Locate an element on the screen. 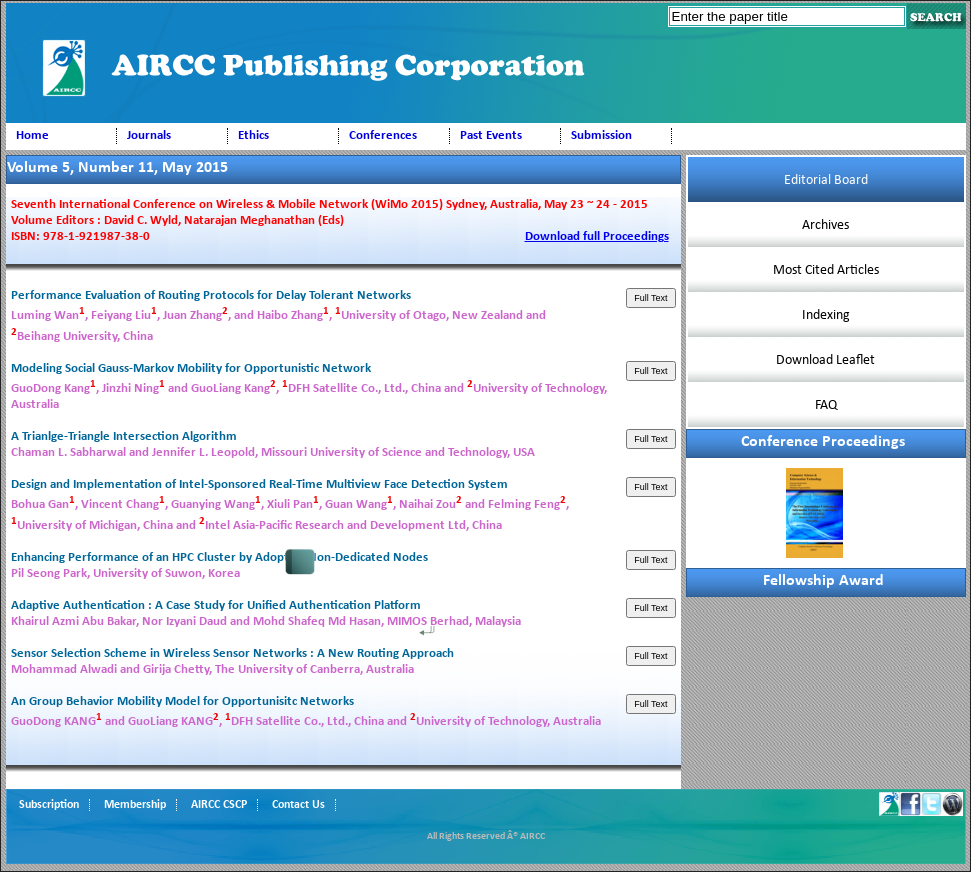  reply to all recipients in an email thread is located at coordinates (426, 629).